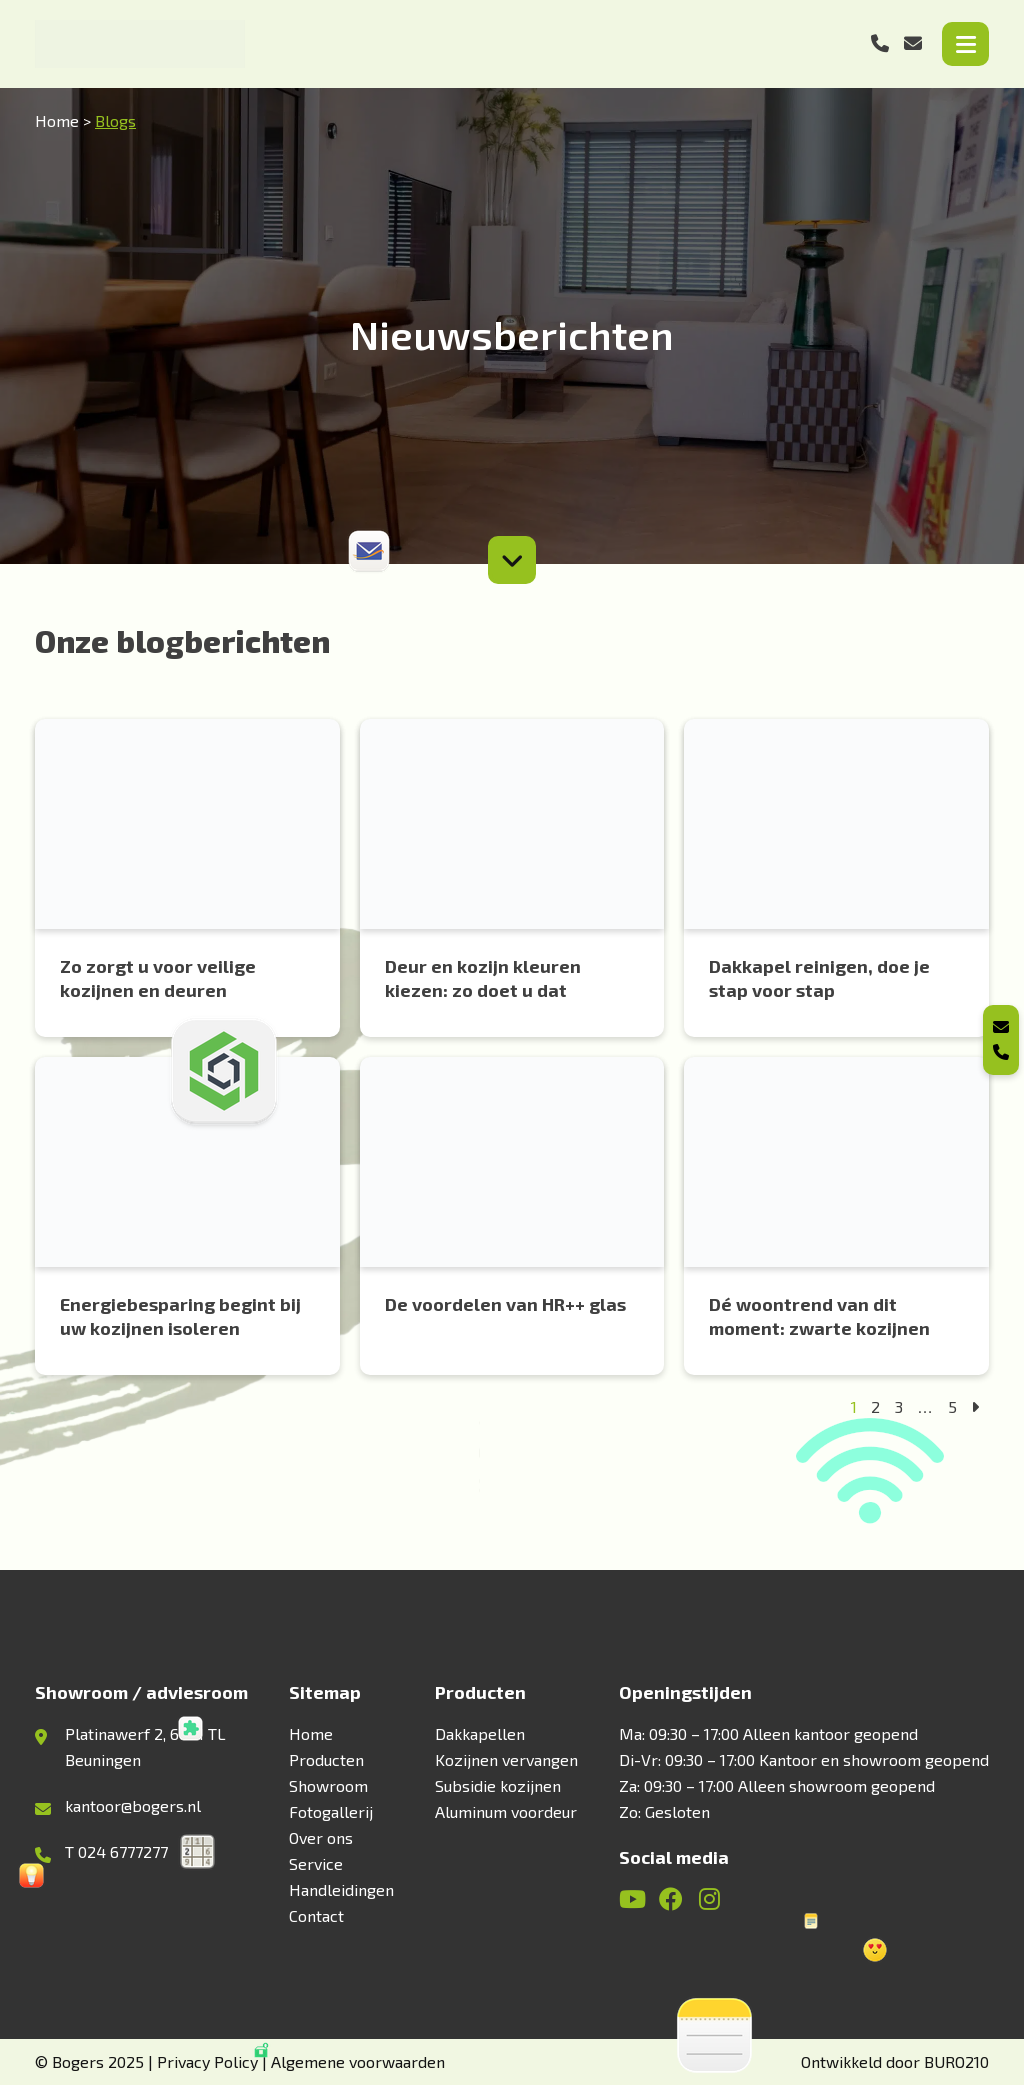 The image size is (1024, 2089). What do you see at coordinates (875, 1950) in the screenshot?
I see `open the Socialize social networking app` at bounding box center [875, 1950].